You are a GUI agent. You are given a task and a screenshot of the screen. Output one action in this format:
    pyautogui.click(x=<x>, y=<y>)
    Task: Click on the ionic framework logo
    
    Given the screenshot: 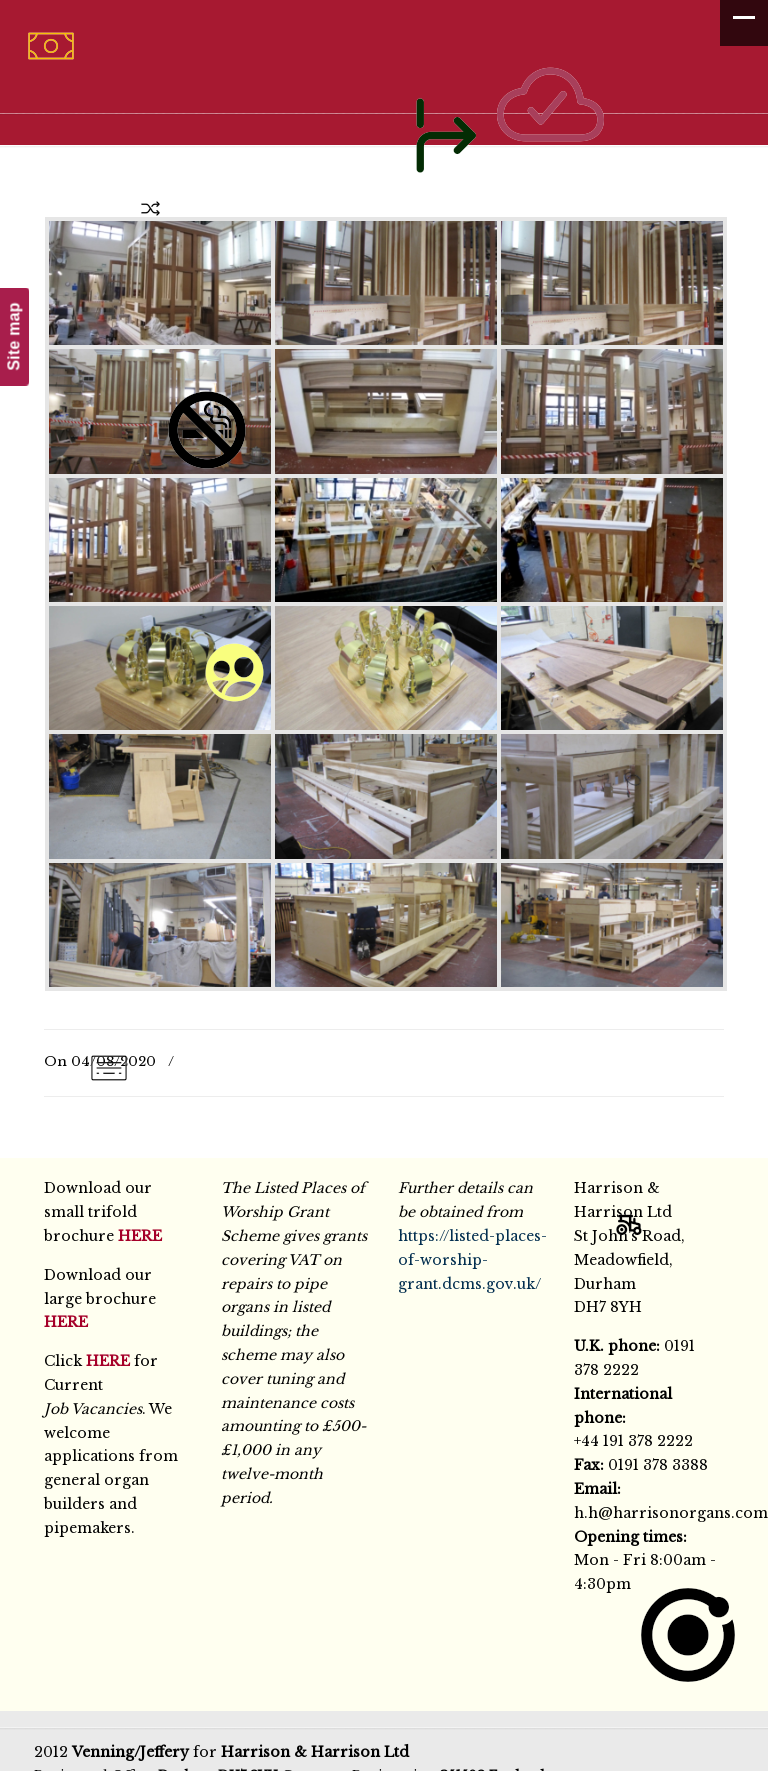 What is the action you would take?
    pyautogui.click(x=688, y=1635)
    